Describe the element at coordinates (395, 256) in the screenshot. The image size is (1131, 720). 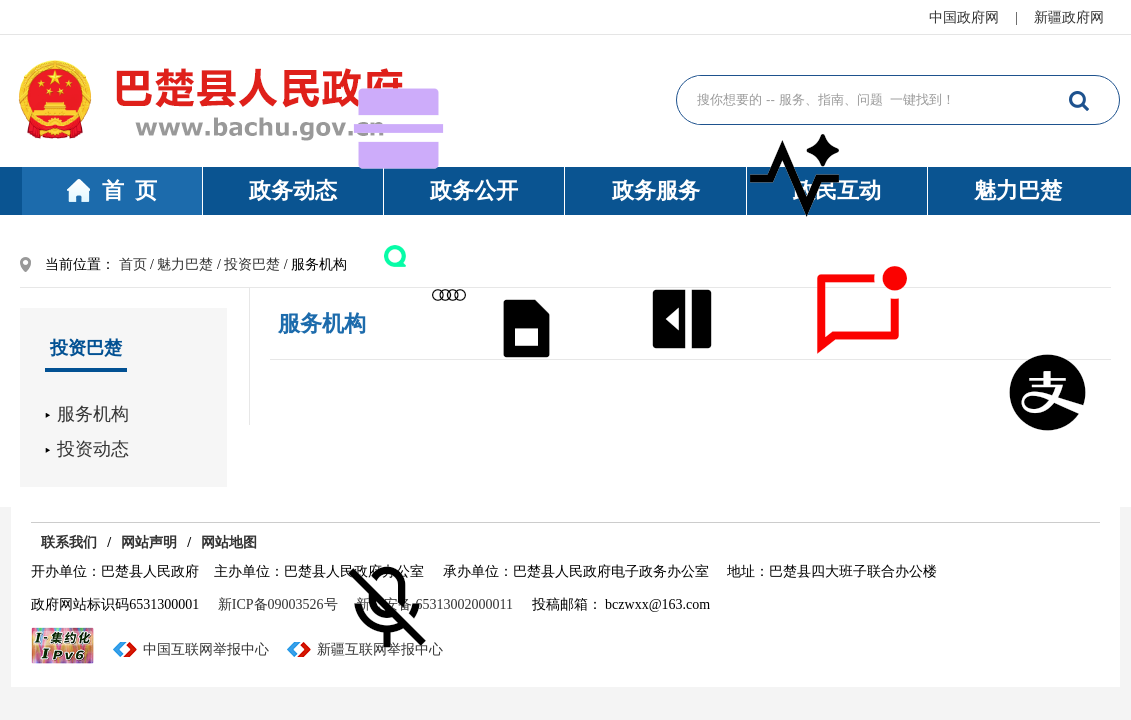
I see `open the Quora app` at that location.